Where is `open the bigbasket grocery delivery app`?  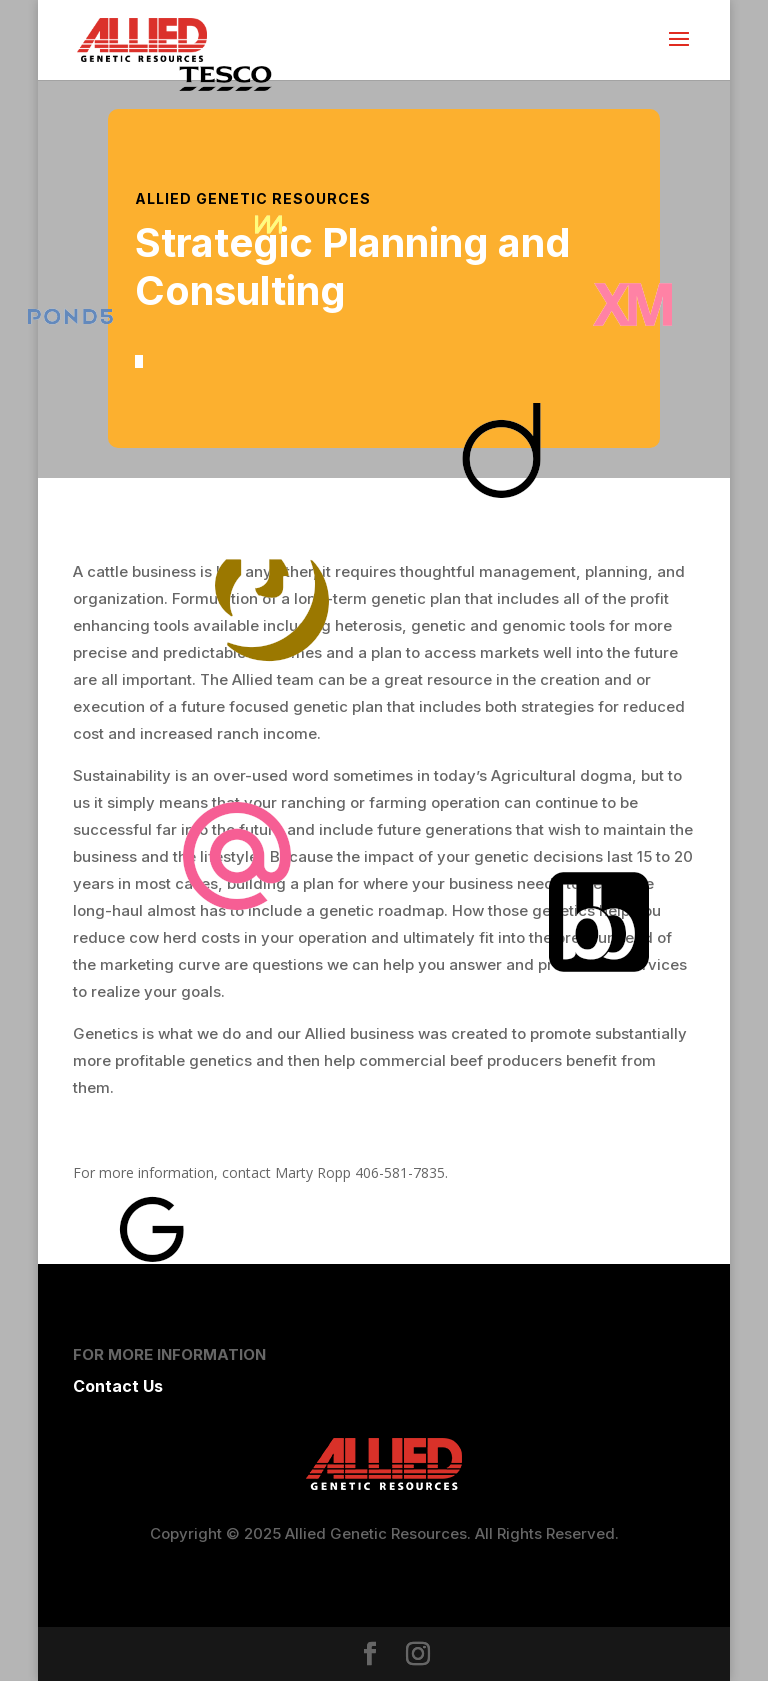
open the bigbasket grocery delivery app is located at coordinates (599, 922).